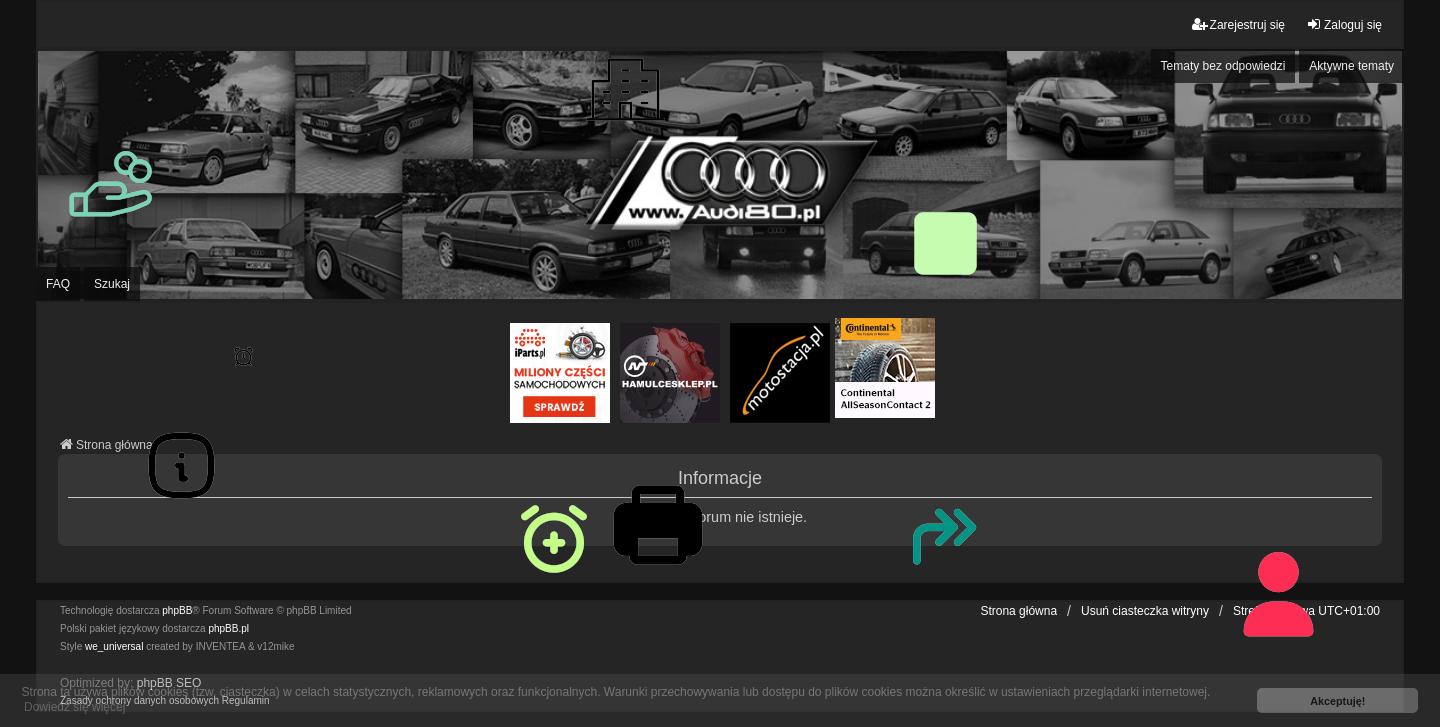 Image resolution: width=1440 pixels, height=727 pixels. I want to click on forward message to multiple recipients, so click(946, 538).